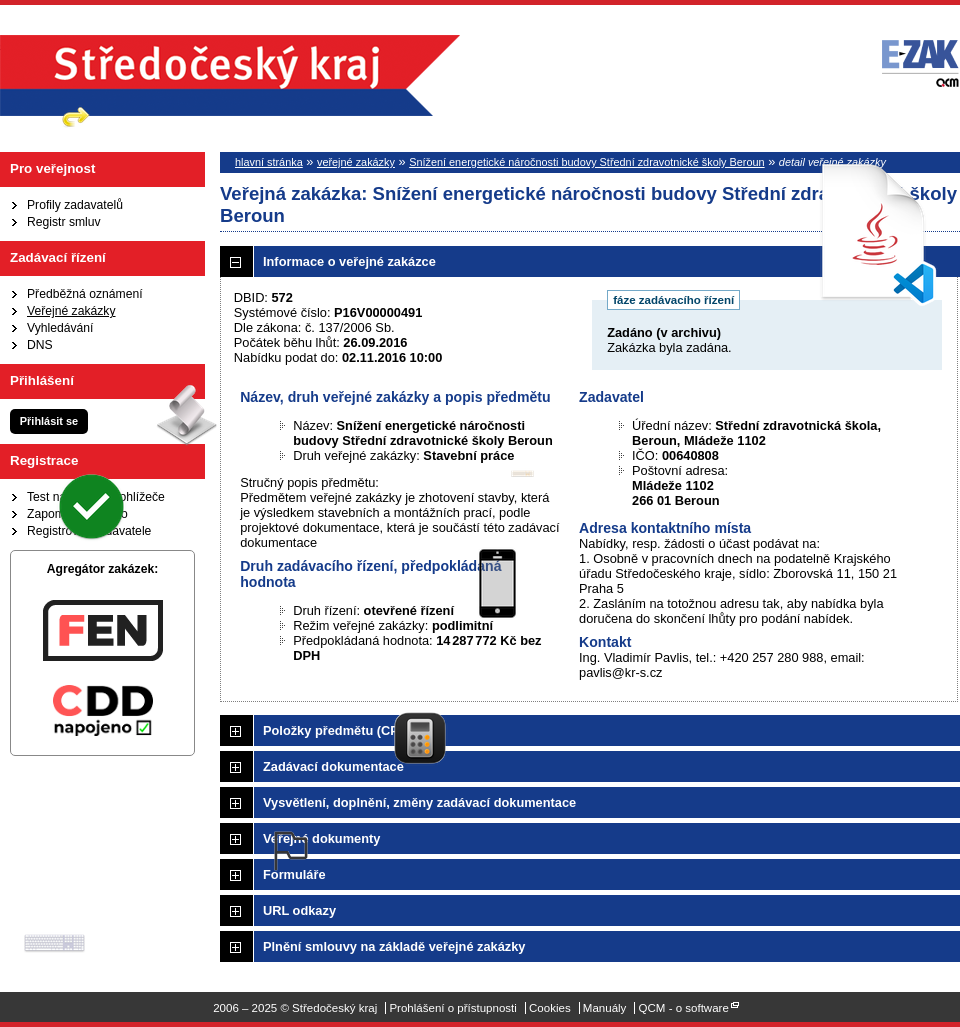  What do you see at coordinates (186, 414) in the screenshot?
I see `access the script menu application` at bounding box center [186, 414].